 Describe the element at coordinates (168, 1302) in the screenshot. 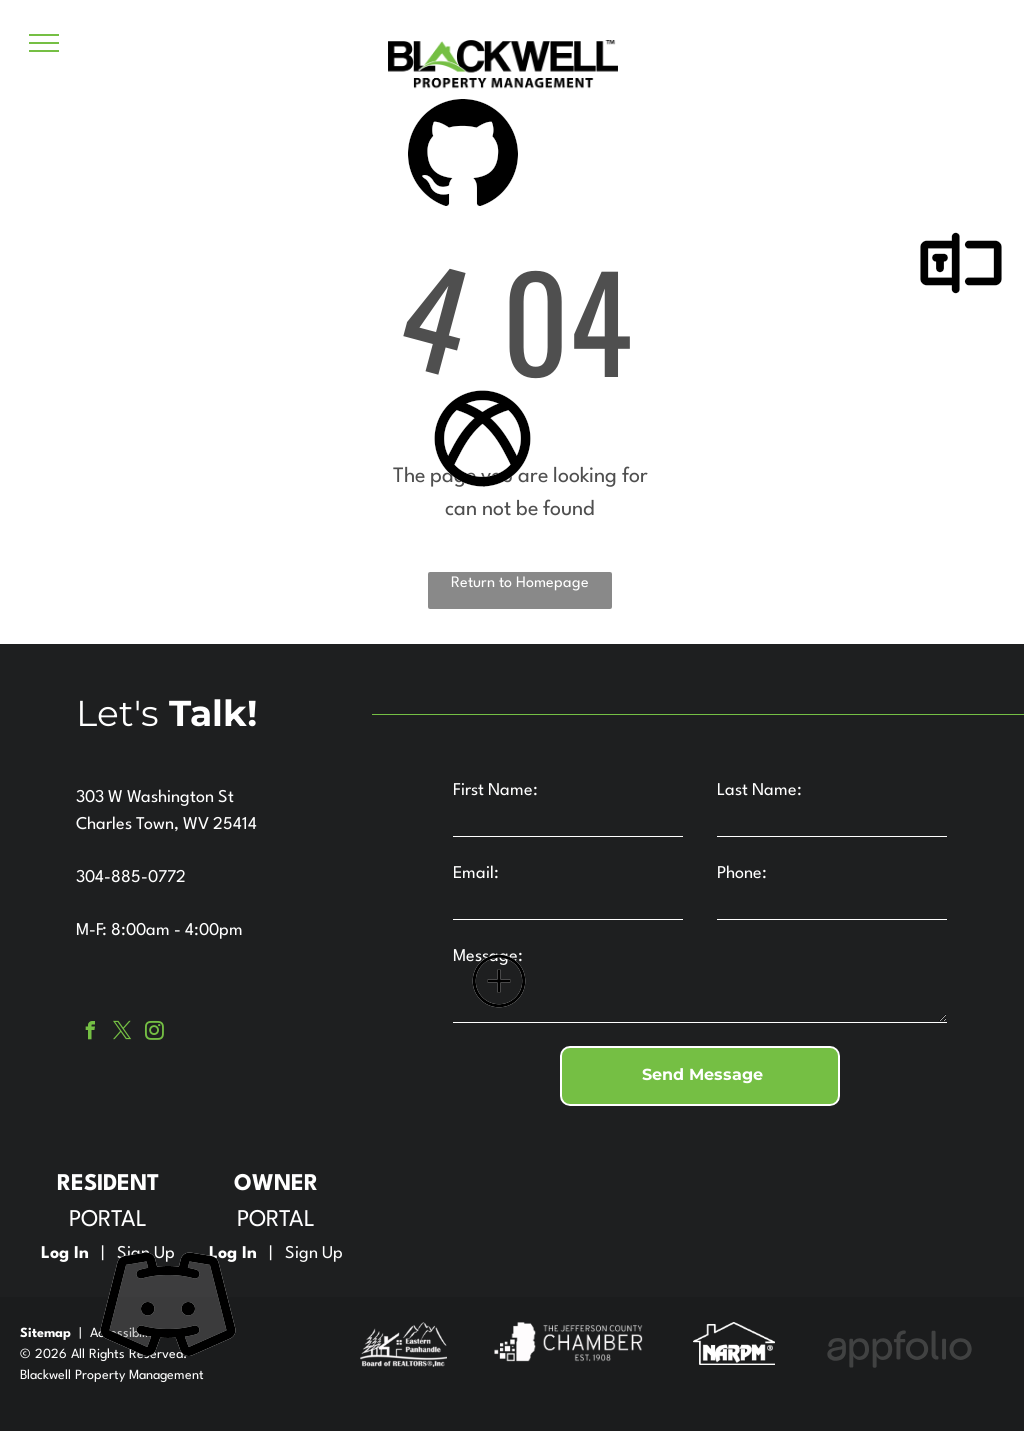

I see `open discord` at that location.